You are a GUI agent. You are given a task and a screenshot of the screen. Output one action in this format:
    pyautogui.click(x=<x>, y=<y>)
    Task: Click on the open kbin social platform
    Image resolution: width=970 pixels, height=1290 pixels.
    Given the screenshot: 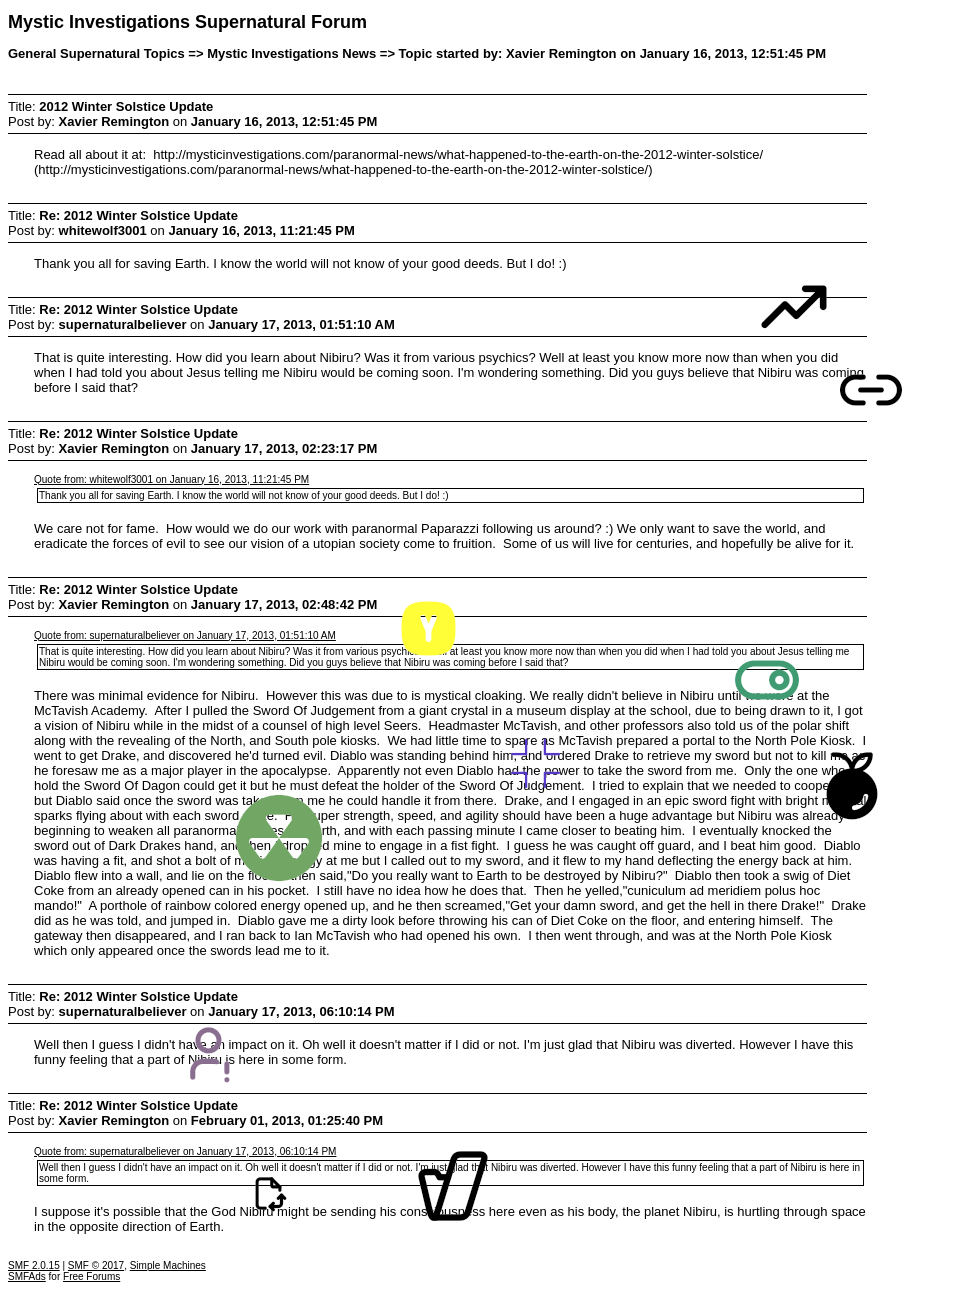 What is the action you would take?
    pyautogui.click(x=453, y=1186)
    